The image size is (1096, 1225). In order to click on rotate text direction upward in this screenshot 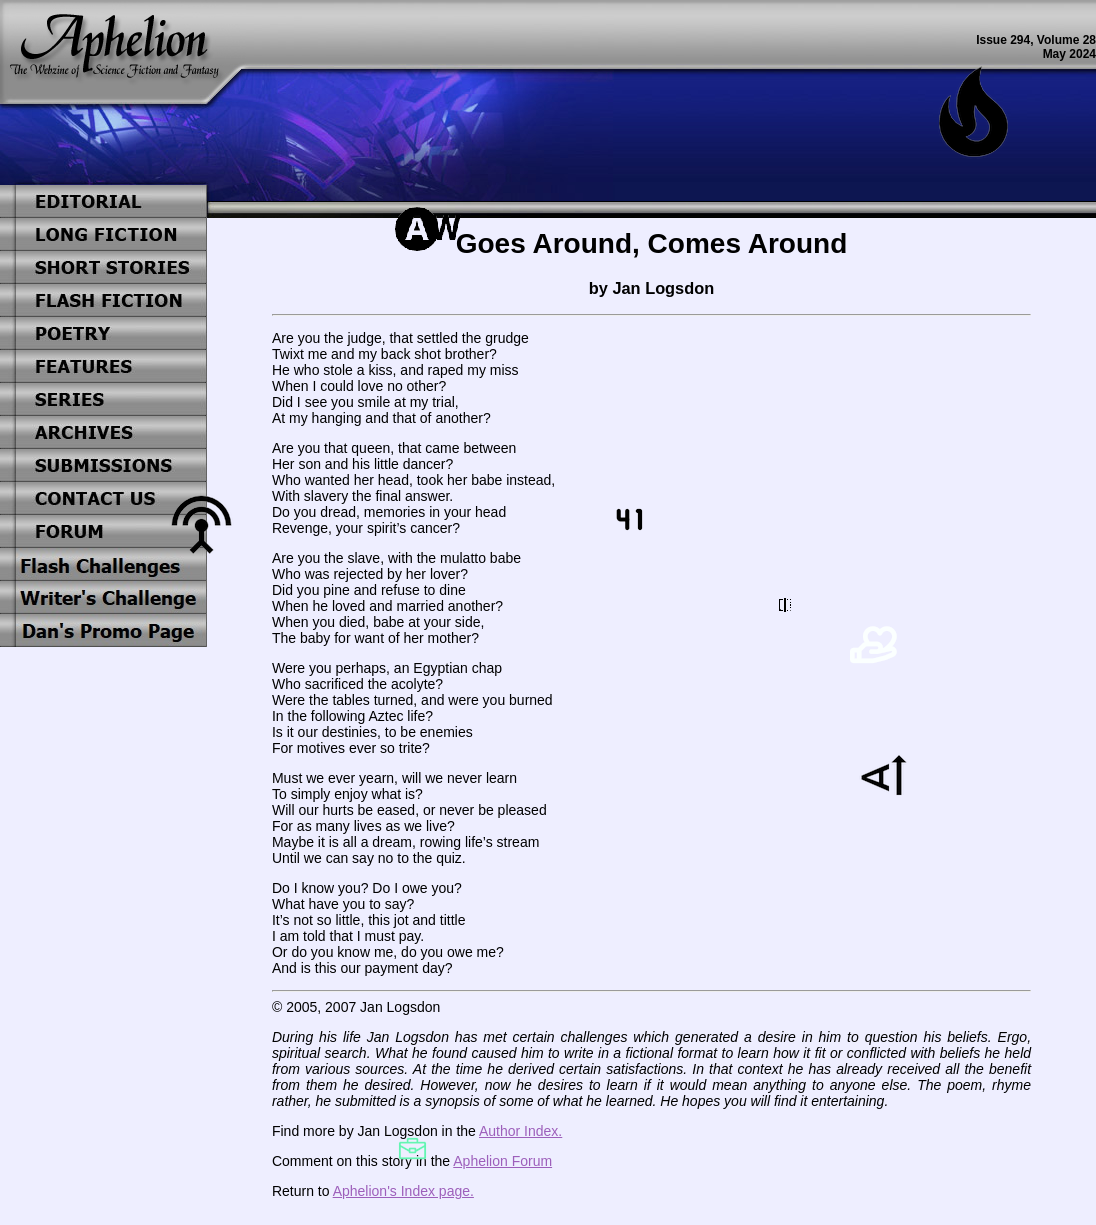, I will do `click(884, 775)`.